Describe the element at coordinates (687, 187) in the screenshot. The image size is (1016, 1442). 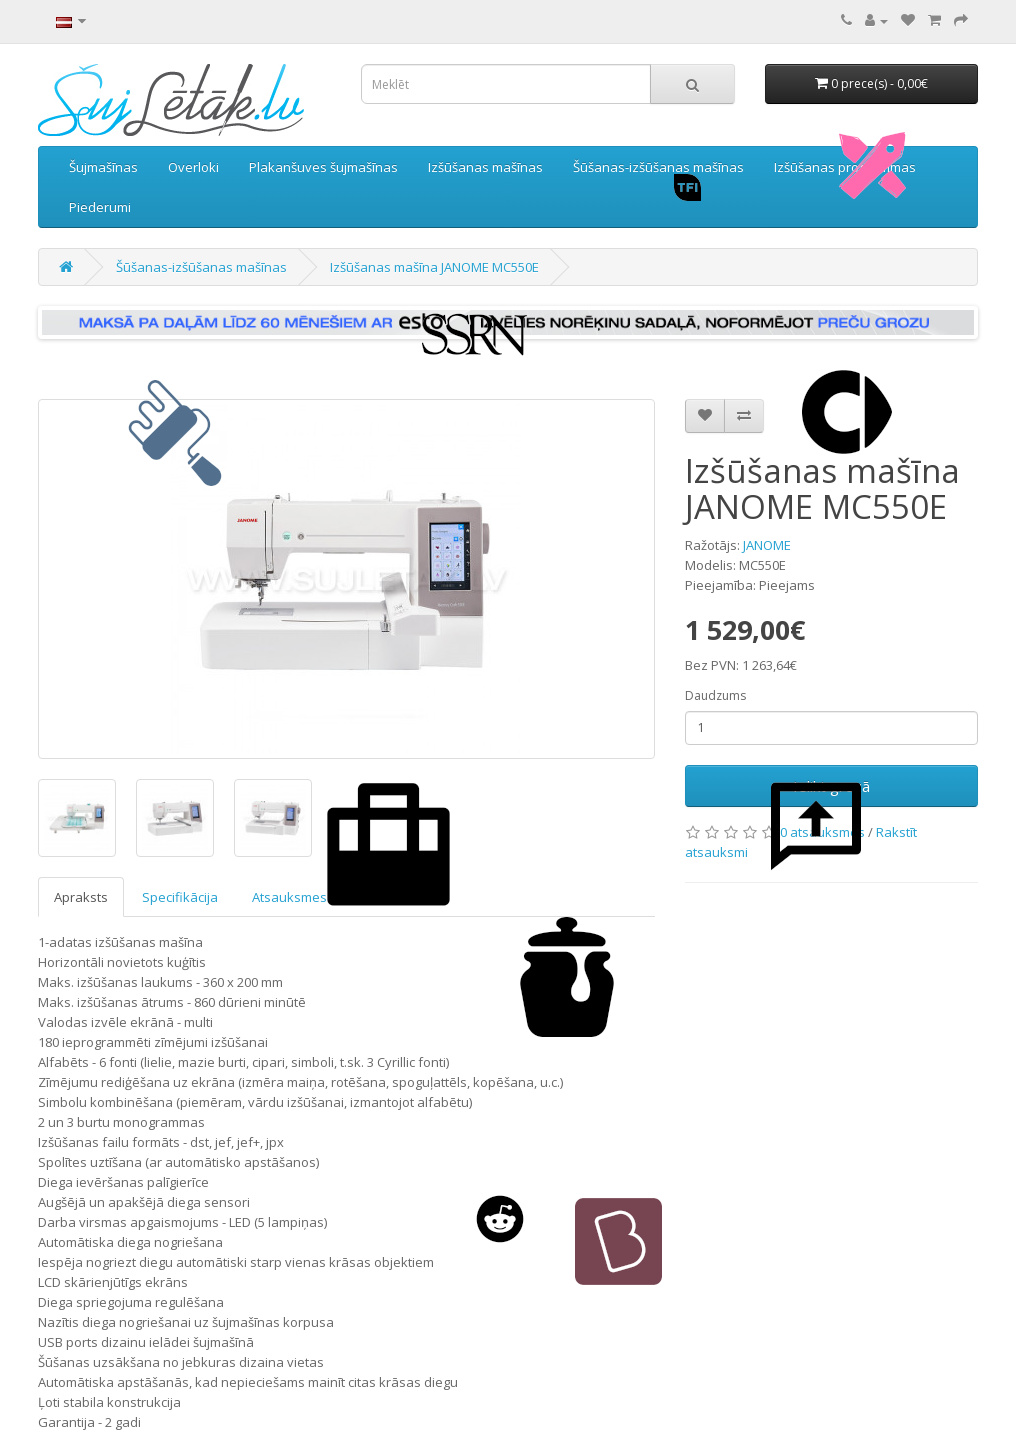
I see `open transport for ireland app or website` at that location.